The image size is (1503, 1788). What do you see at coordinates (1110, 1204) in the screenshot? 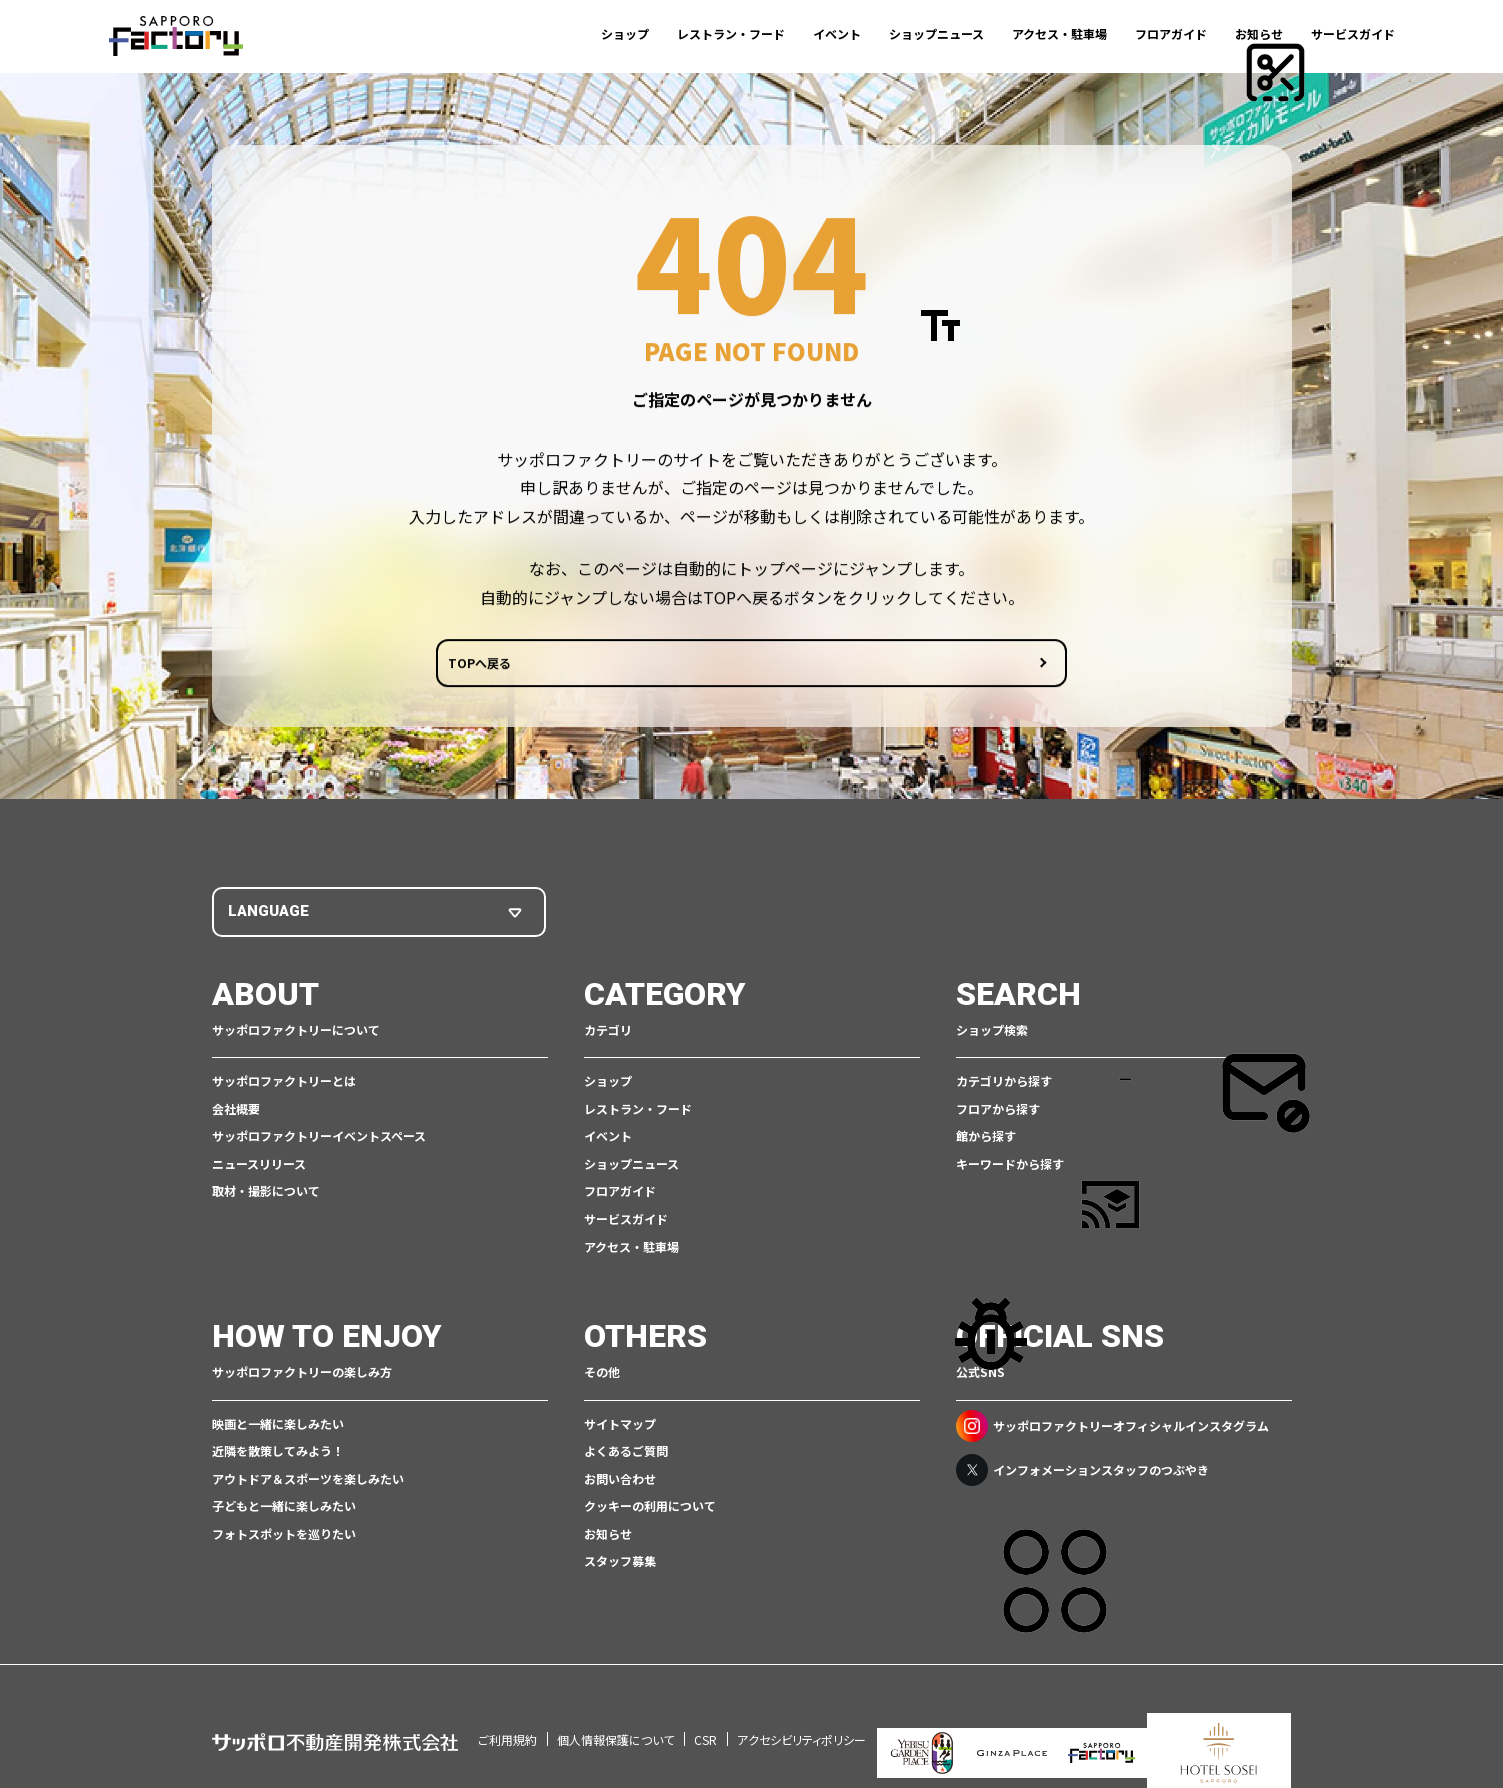
I see `cast or share screen to a classroom display` at bounding box center [1110, 1204].